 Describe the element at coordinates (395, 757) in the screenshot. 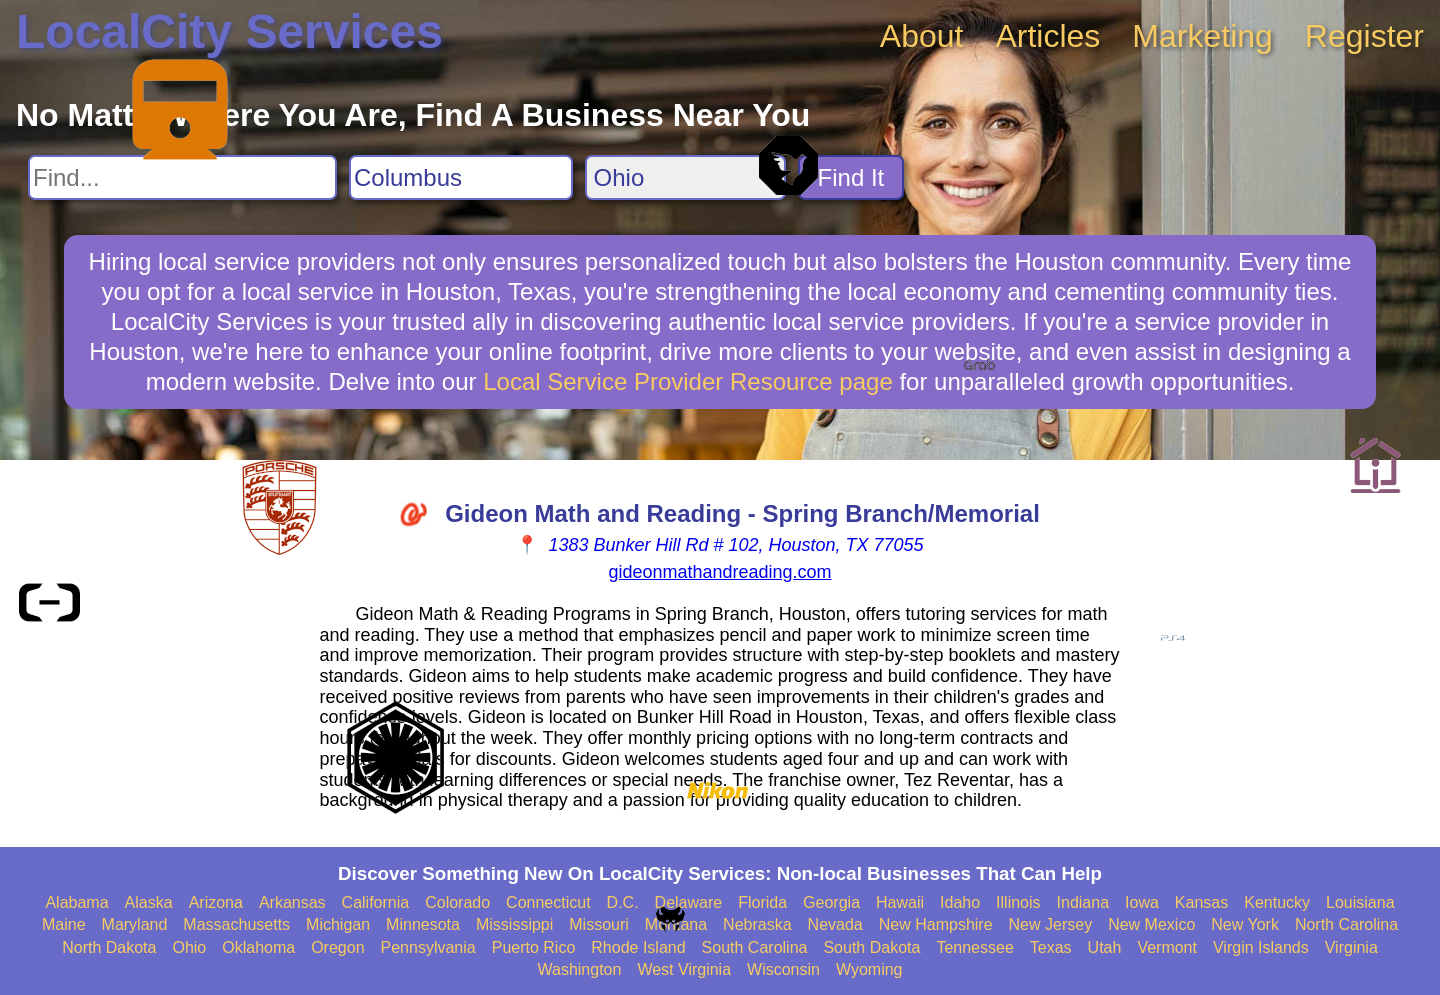

I see `First Order logo from Star Wars franchise` at that location.